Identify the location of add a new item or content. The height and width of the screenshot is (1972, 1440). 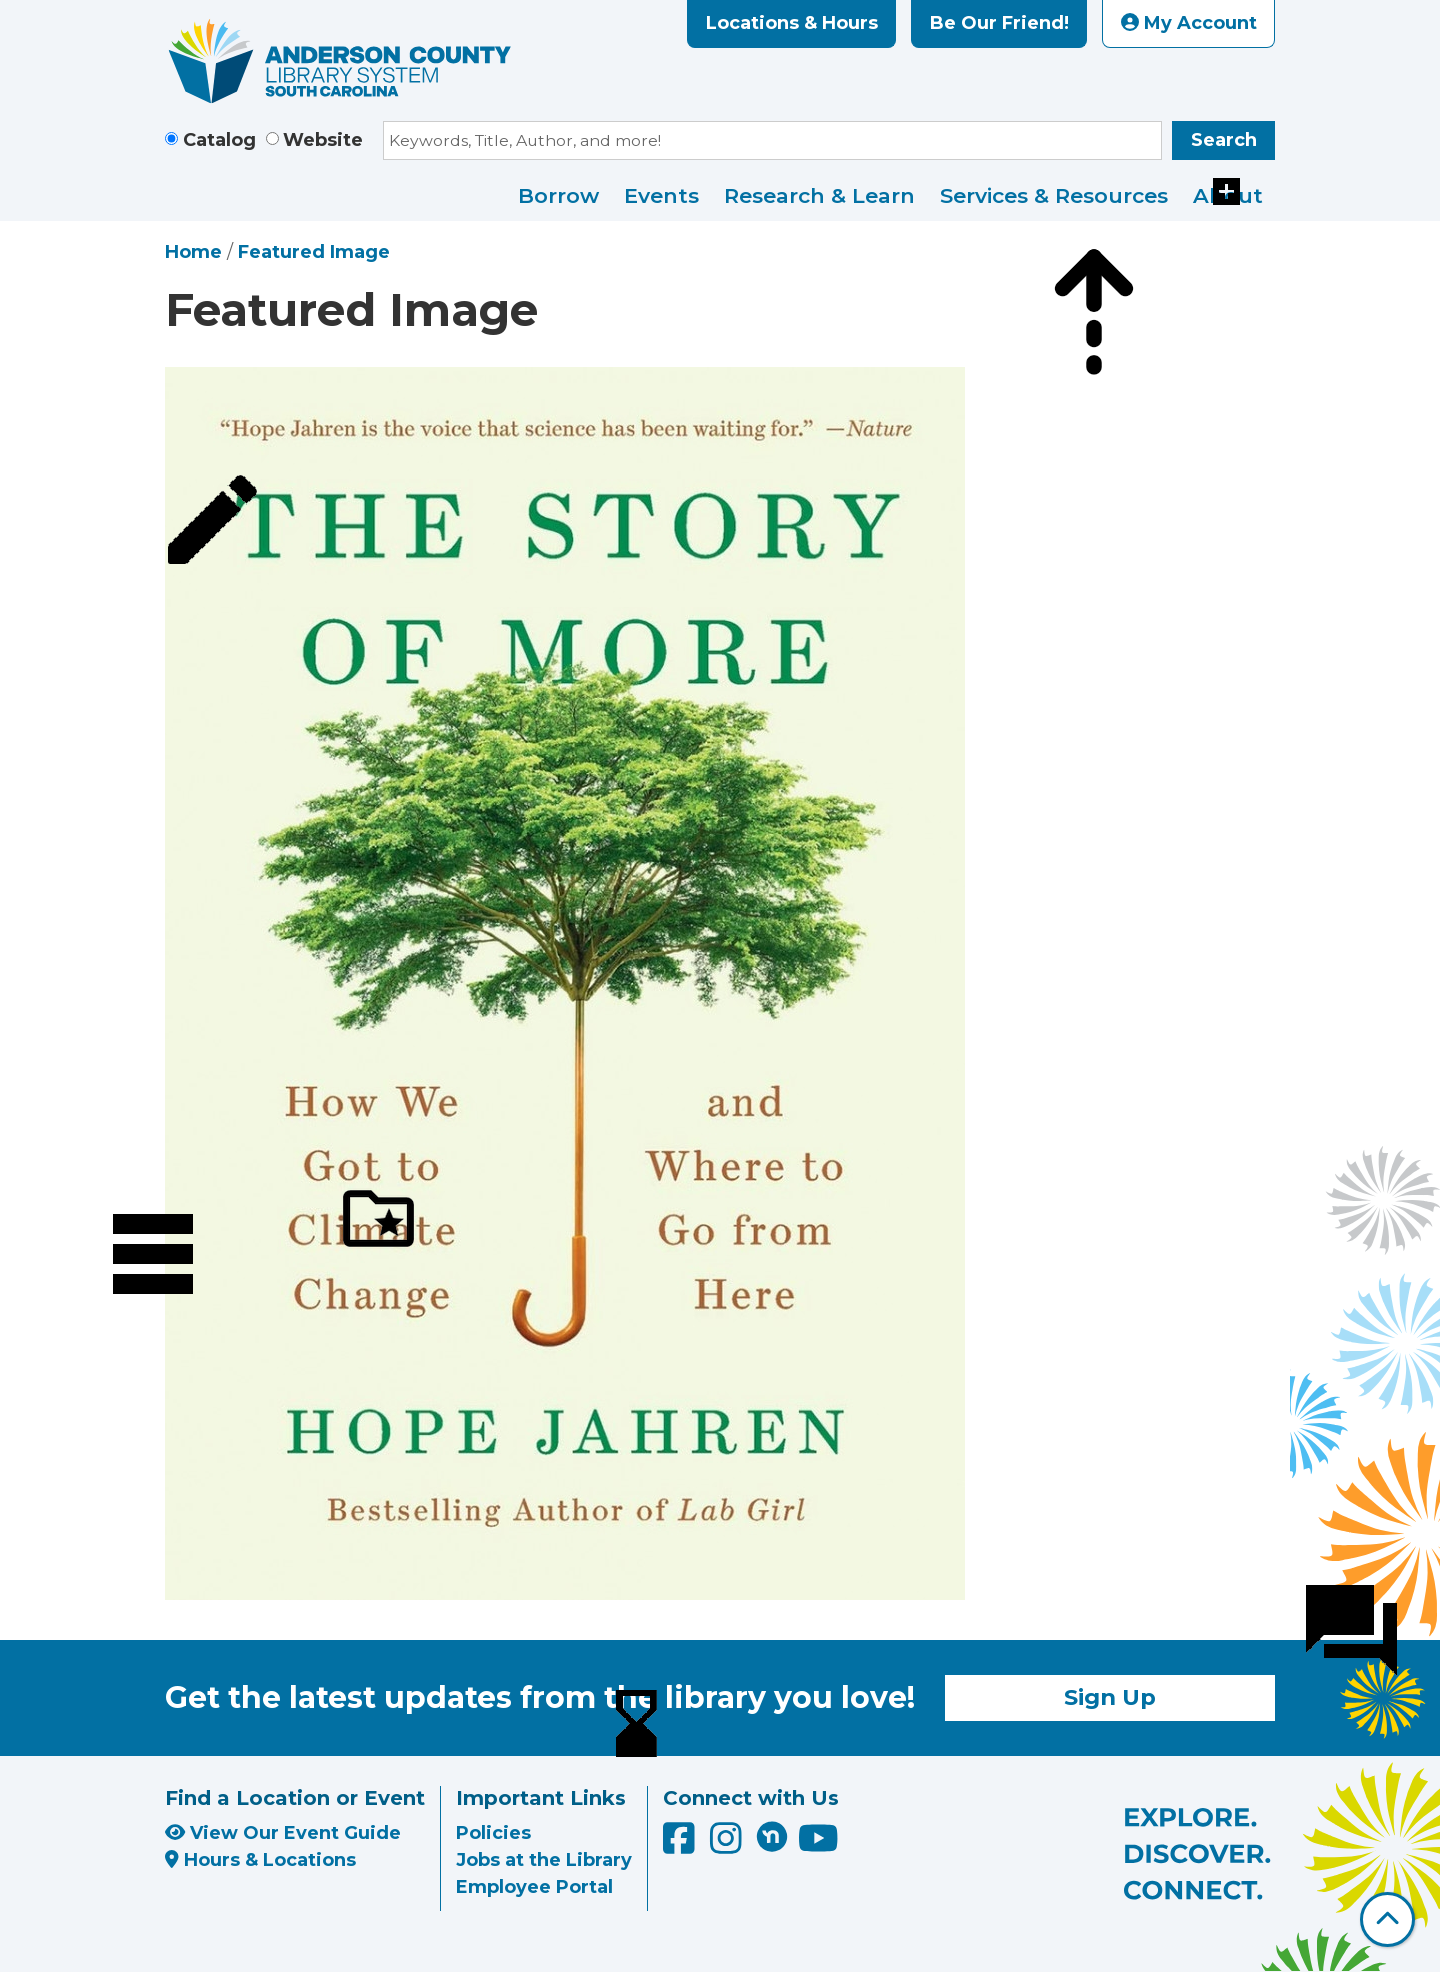
(1226, 191).